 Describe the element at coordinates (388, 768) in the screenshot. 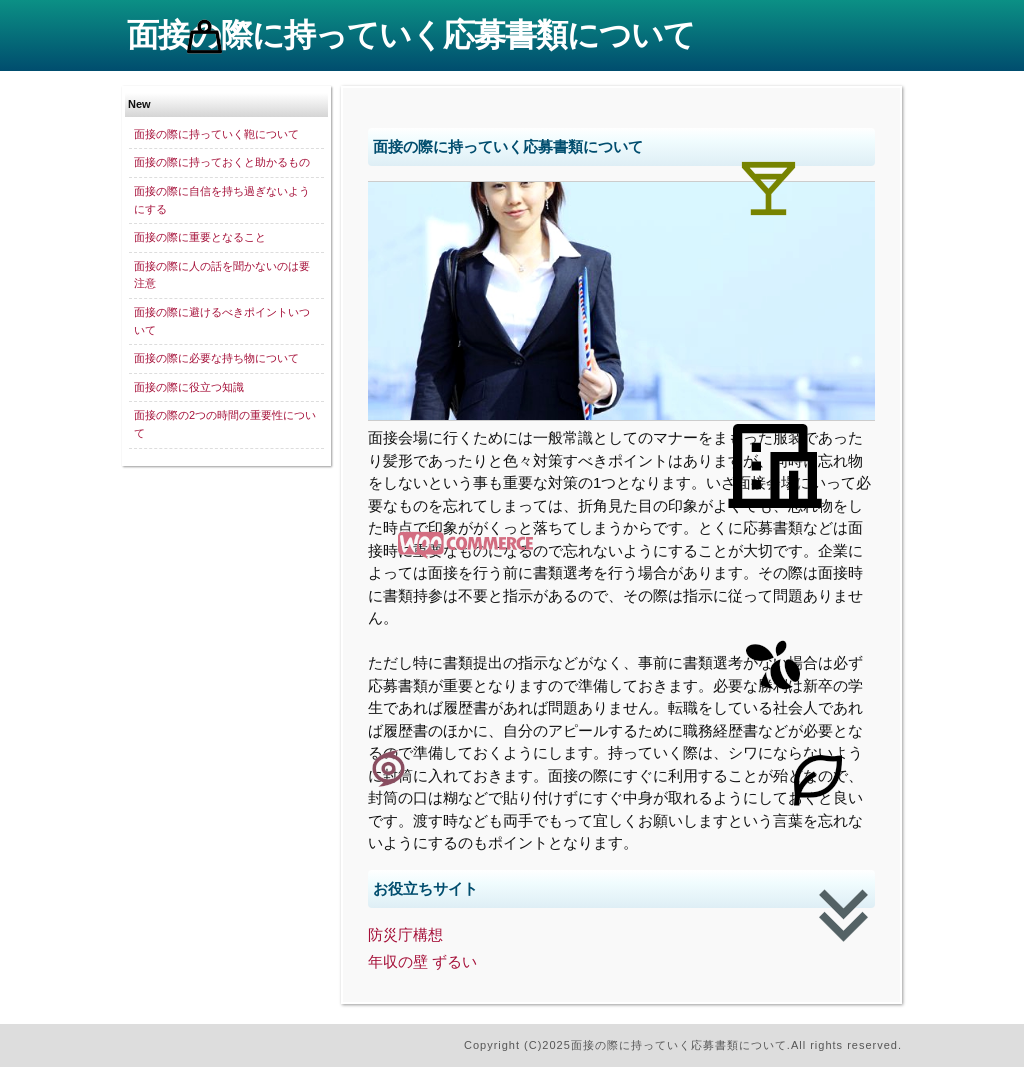

I see `indicates typhoon or hurricane weather alert` at that location.